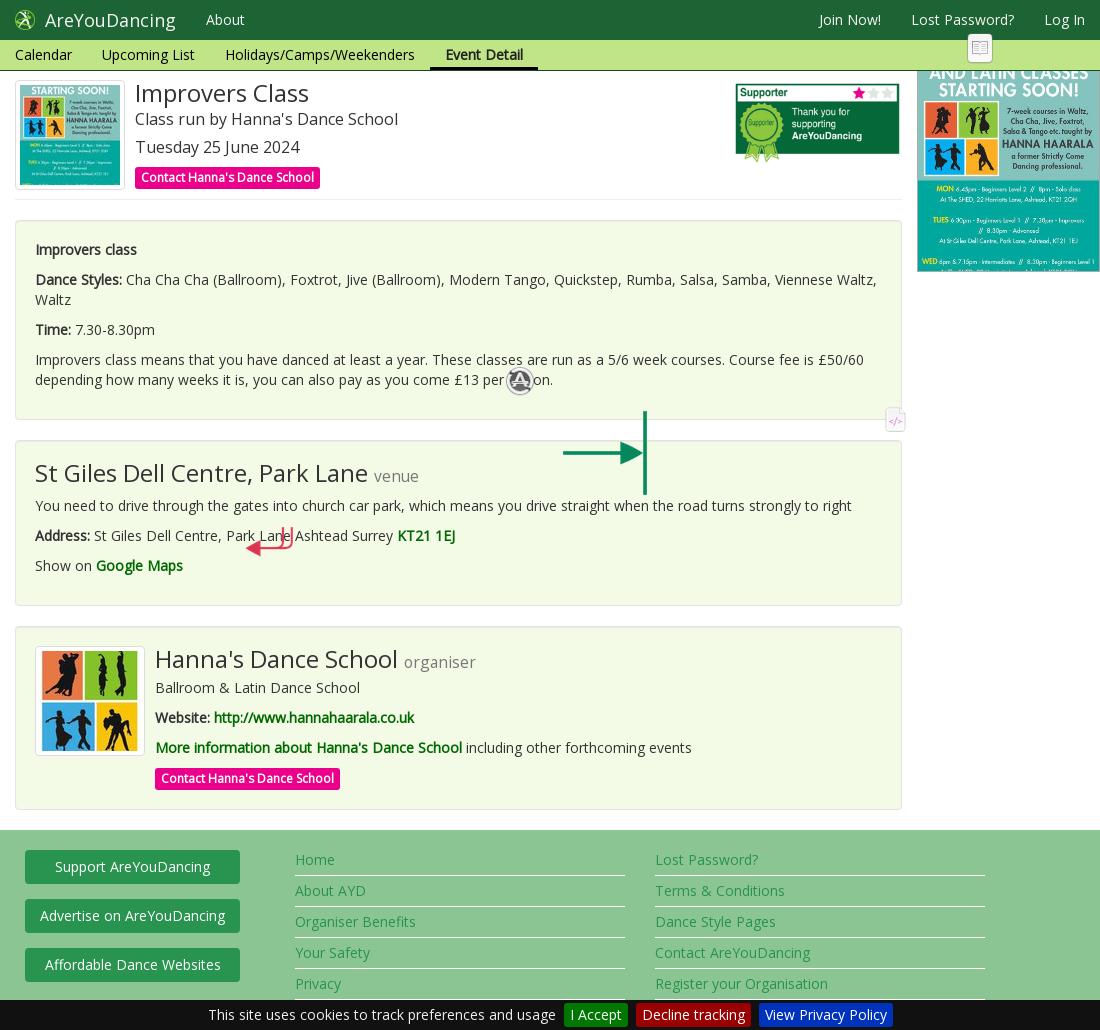  What do you see at coordinates (980, 48) in the screenshot?
I see `a mobipocket ebook file` at bounding box center [980, 48].